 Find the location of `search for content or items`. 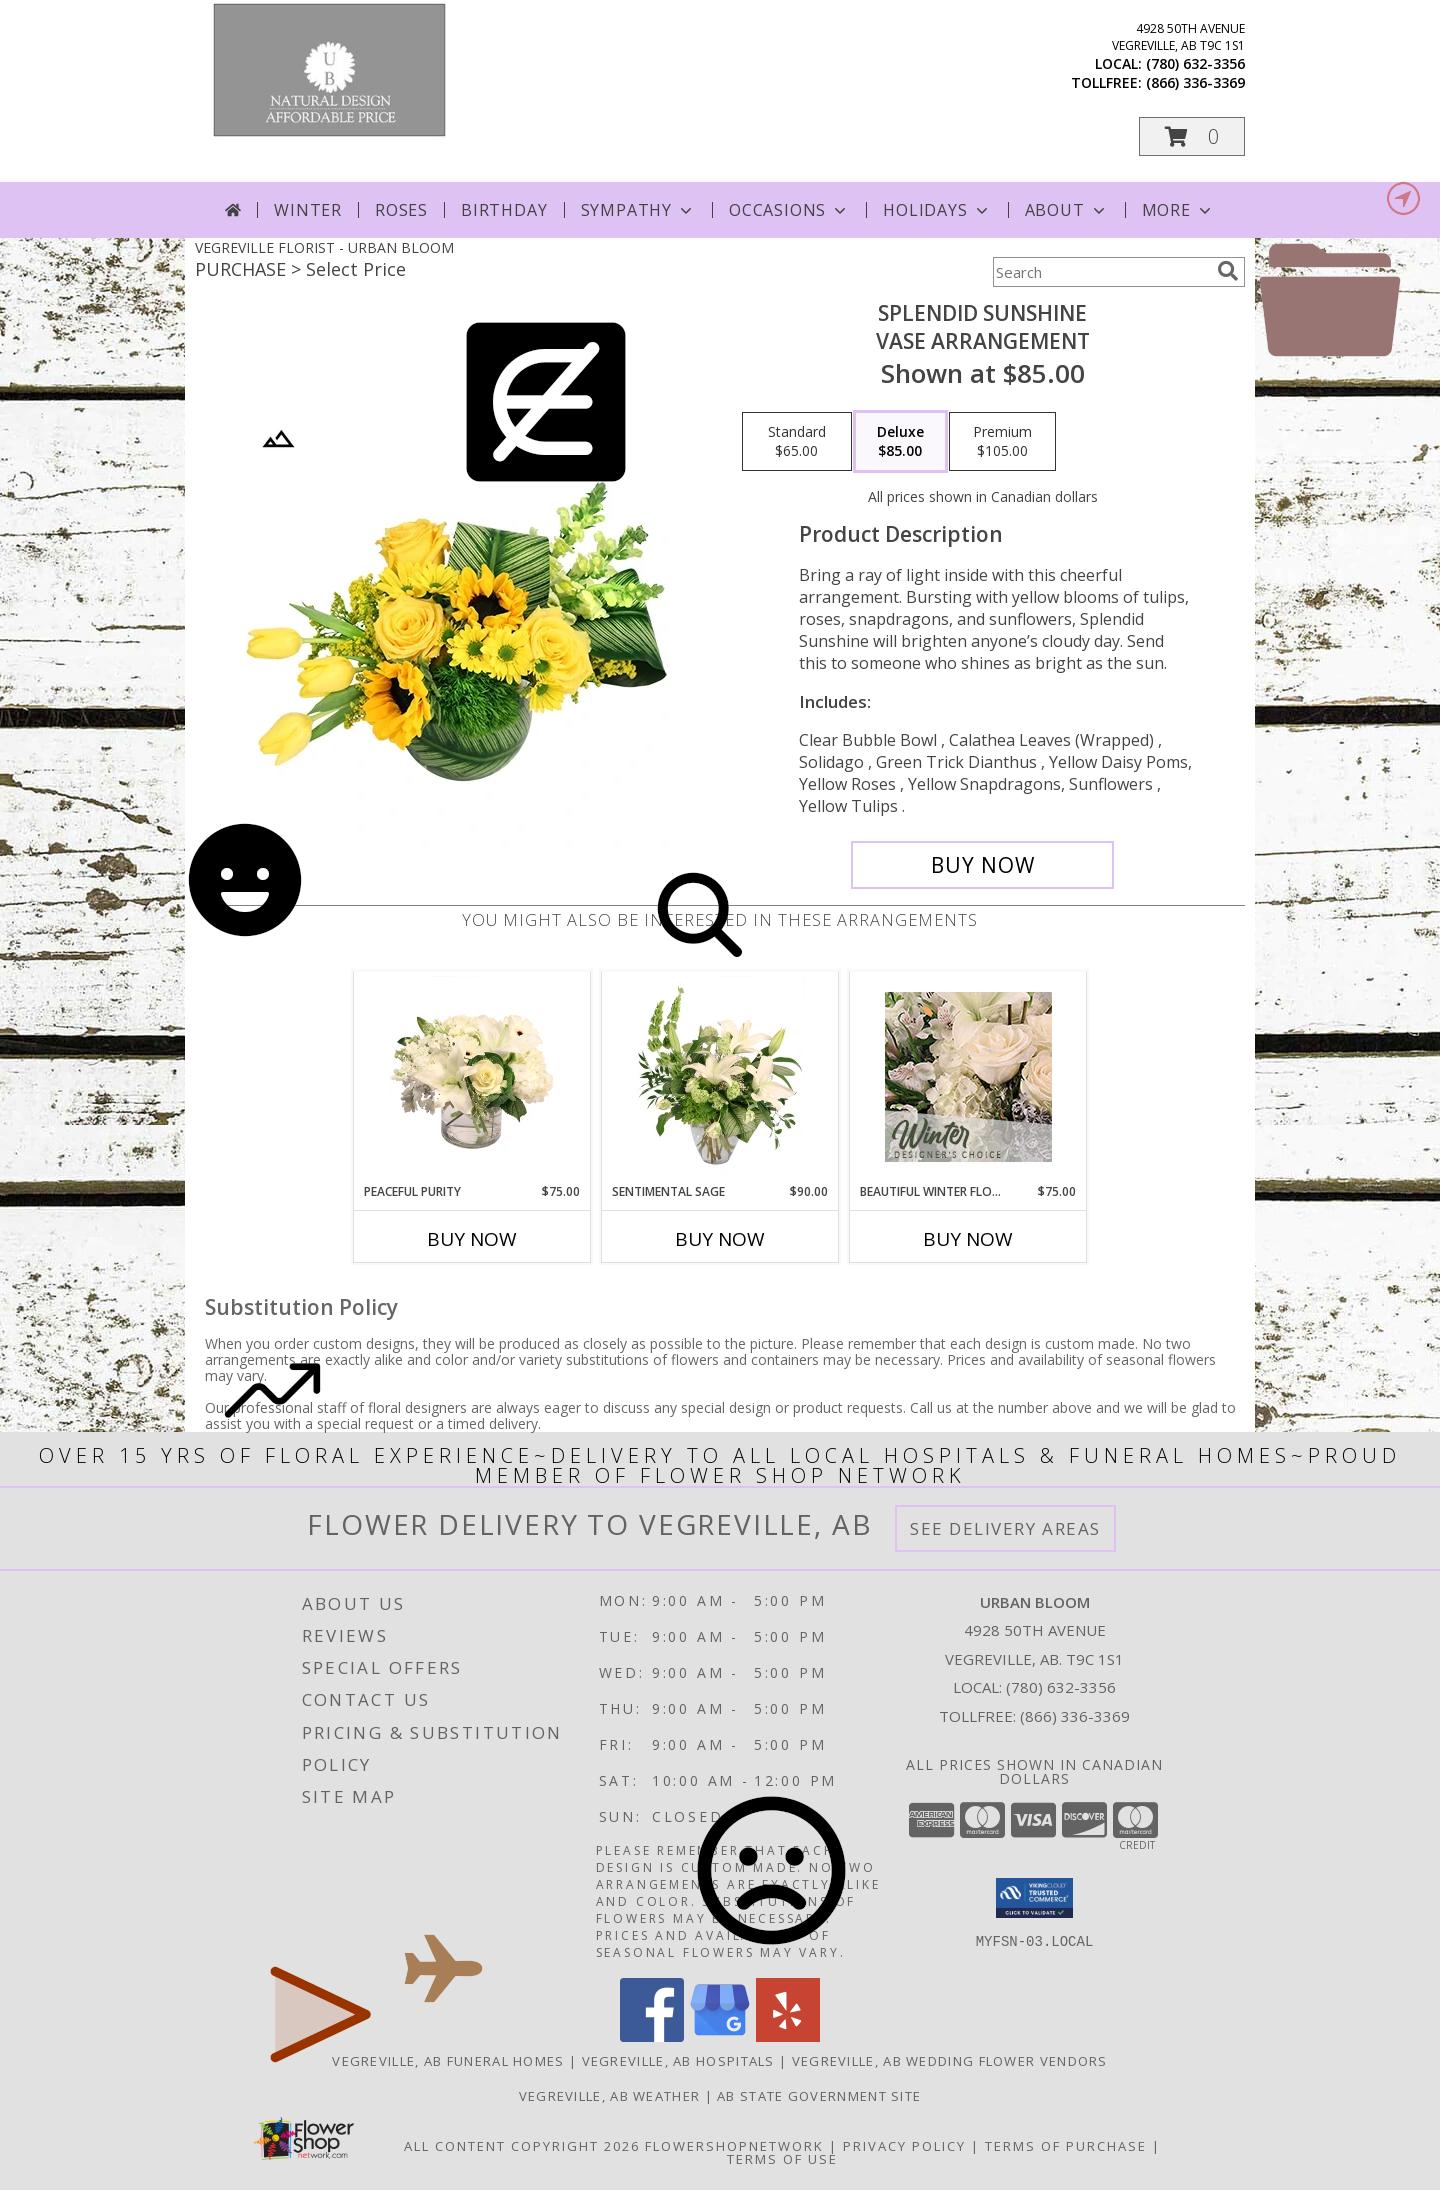

search for content or items is located at coordinates (700, 915).